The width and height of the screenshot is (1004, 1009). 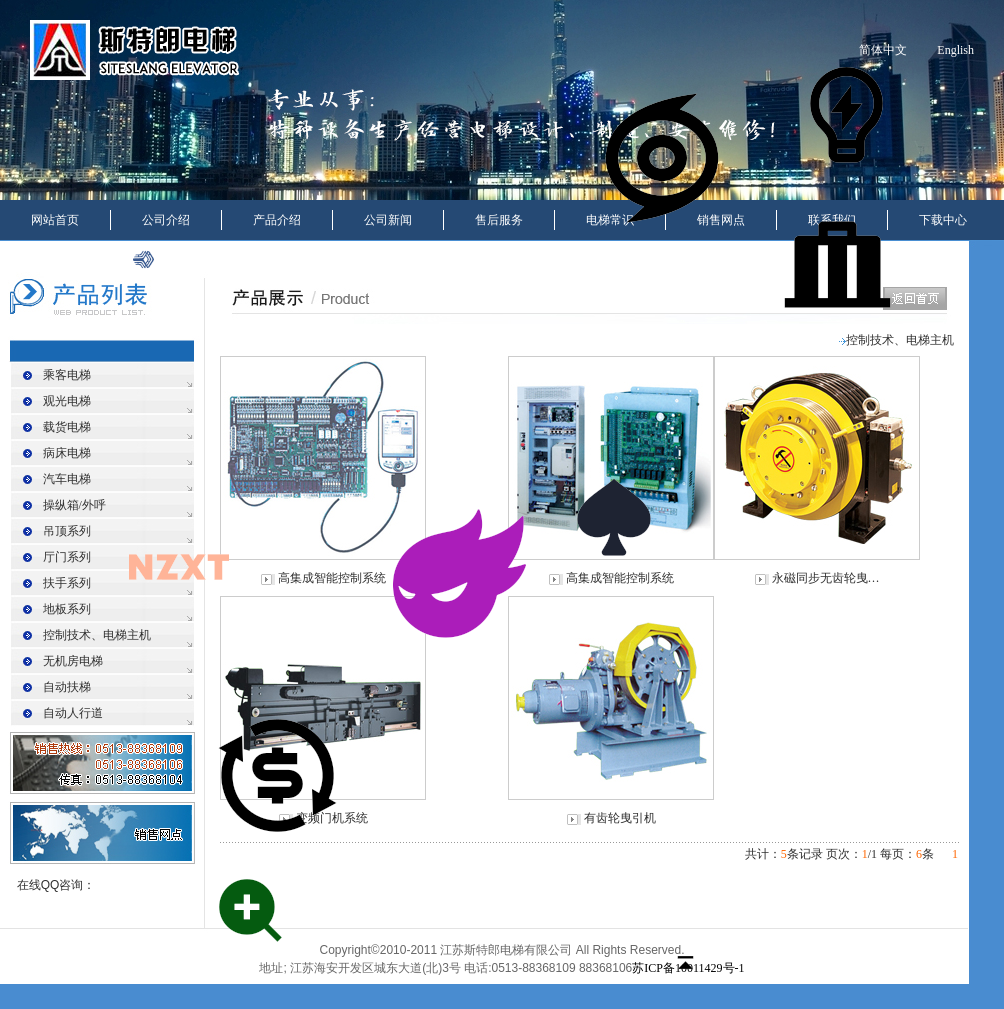 What do you see at coordinates (277, 775) in the screenshot?
I see `currency exchange or conversion` at bounding box center [277, 775].